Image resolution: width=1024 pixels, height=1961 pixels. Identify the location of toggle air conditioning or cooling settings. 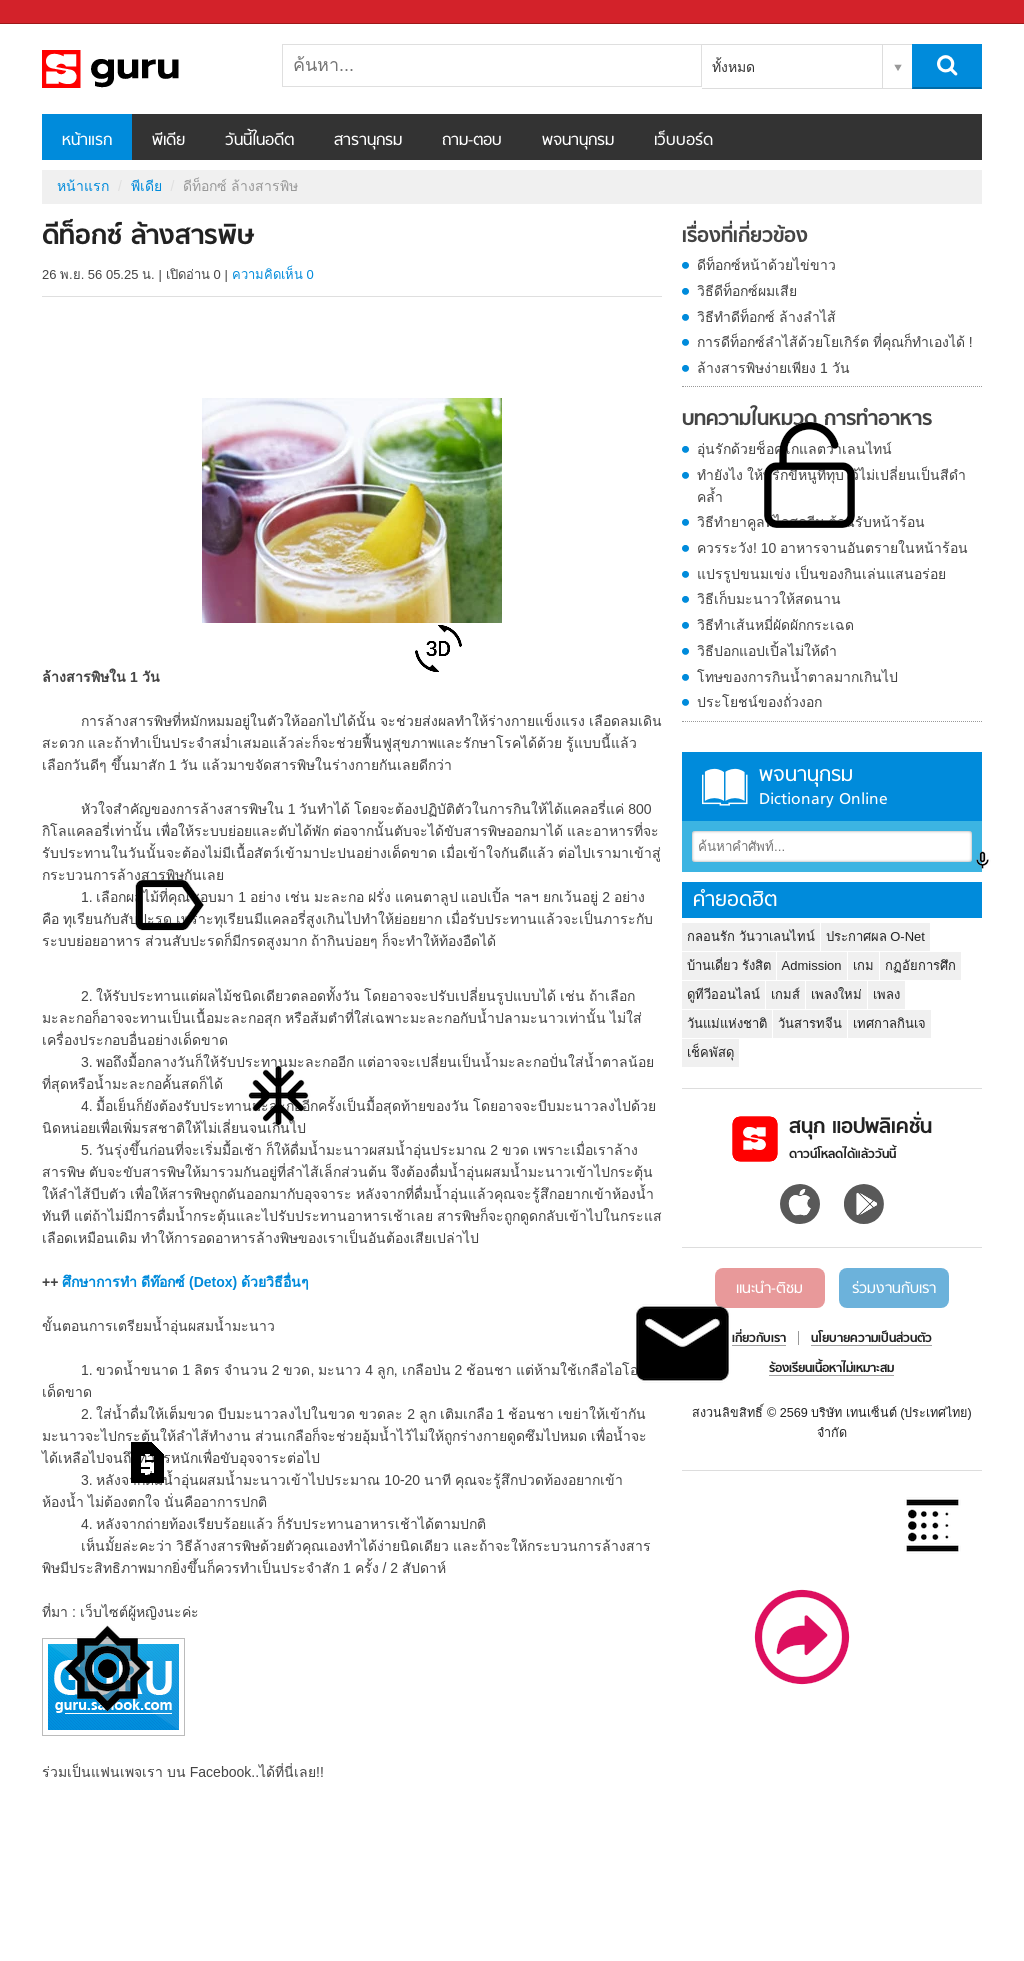
(278, 1095).